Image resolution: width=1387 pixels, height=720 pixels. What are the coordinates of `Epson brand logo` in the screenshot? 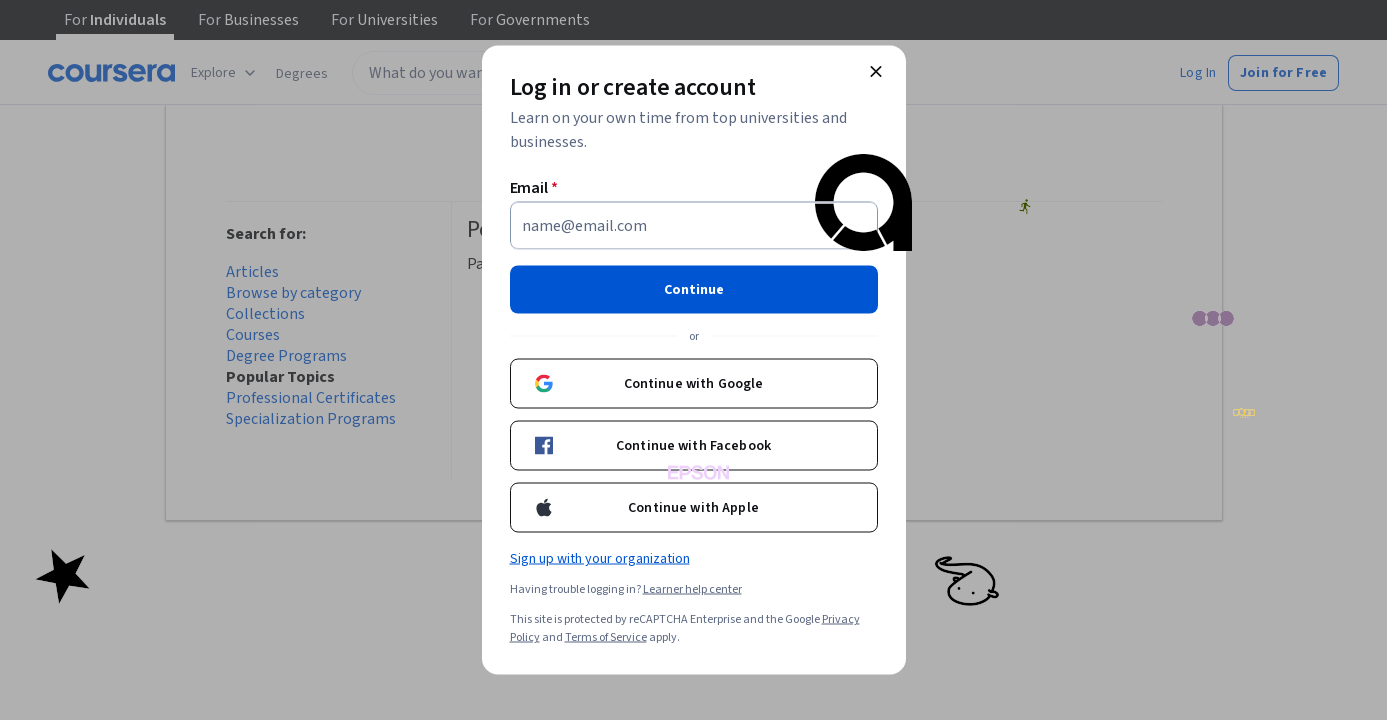 It's located at (698, 472).